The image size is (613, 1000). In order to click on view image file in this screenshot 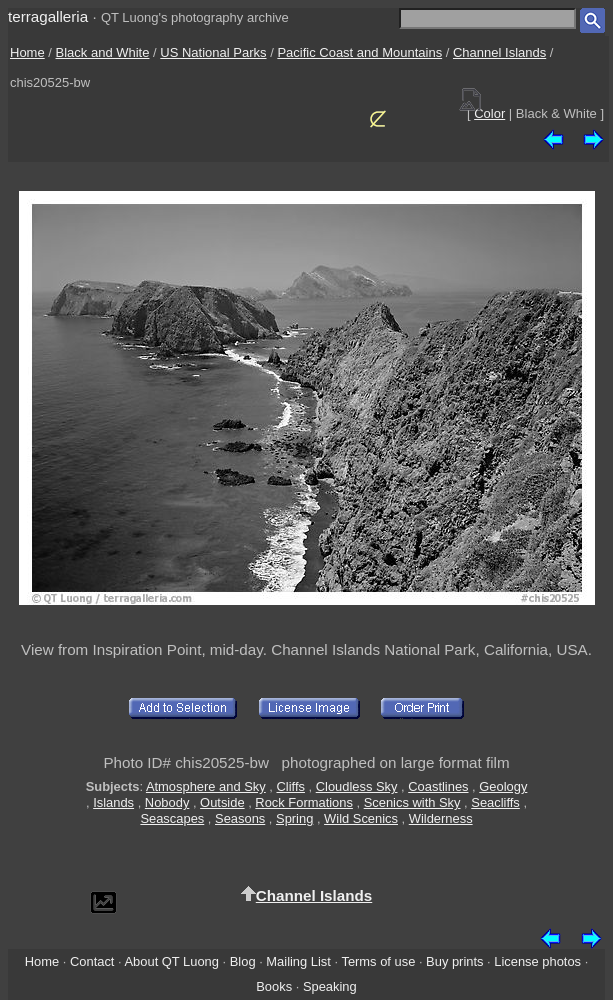, I will do `click(471, 99)`.